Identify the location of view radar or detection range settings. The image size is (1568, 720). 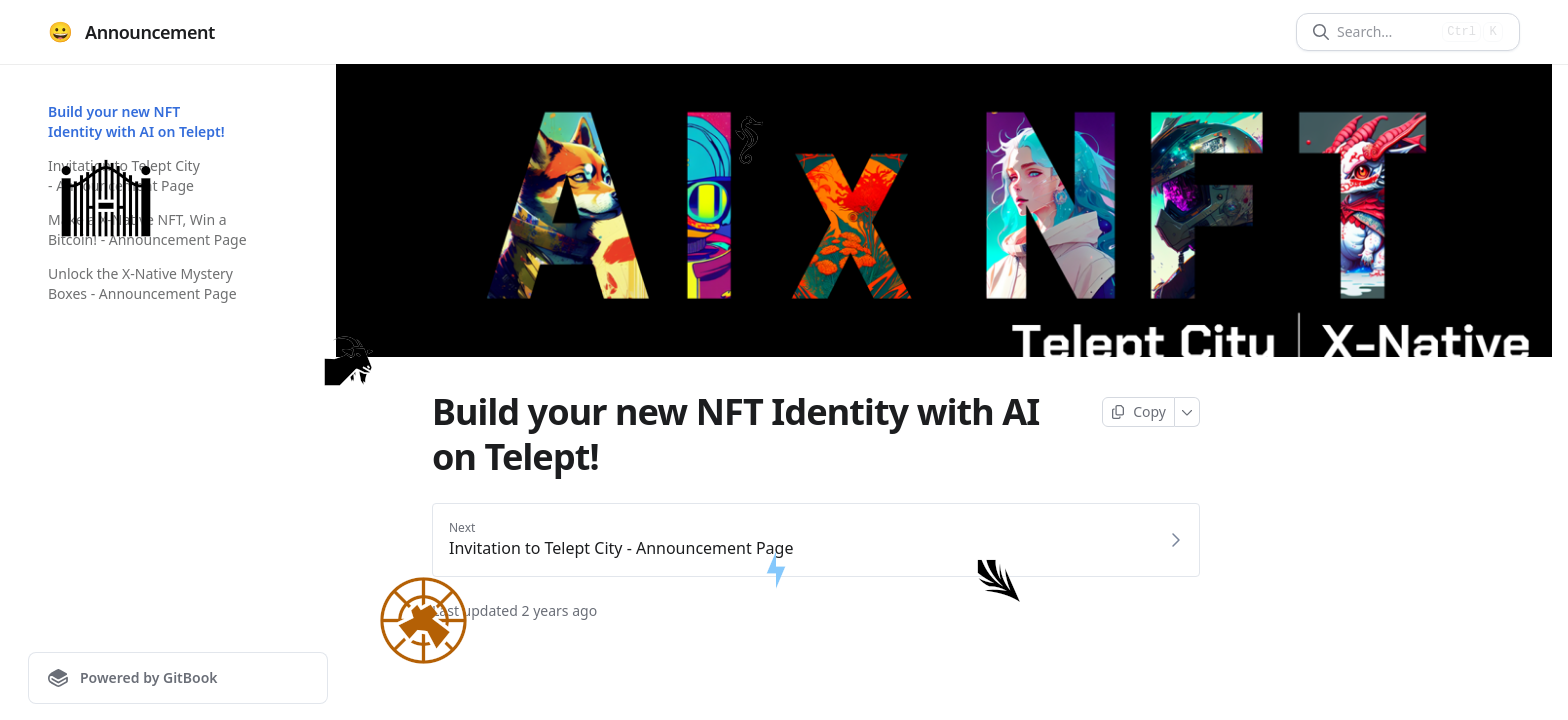
(423, 620).